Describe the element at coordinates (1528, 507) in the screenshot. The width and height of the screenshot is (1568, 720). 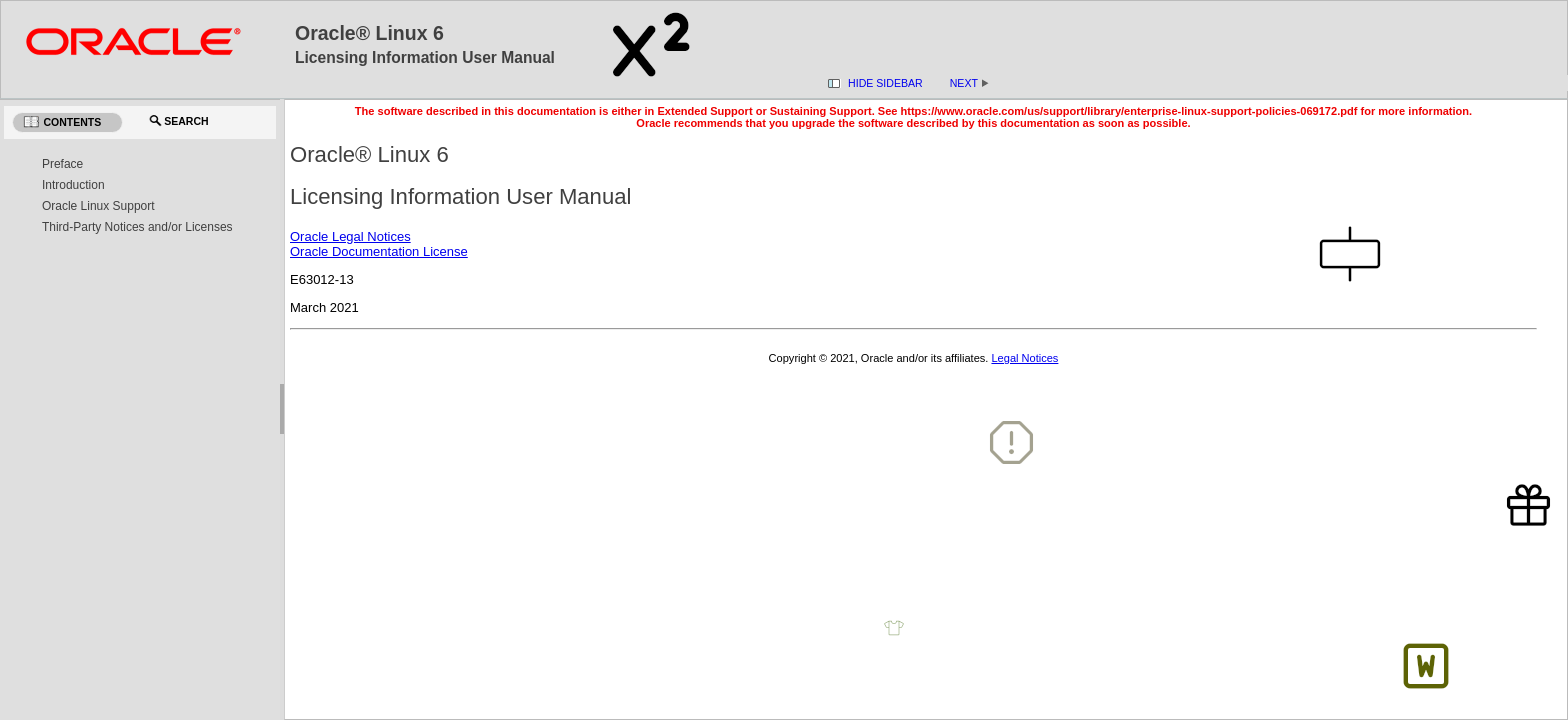
I see `view or redeem a gift` at that location.